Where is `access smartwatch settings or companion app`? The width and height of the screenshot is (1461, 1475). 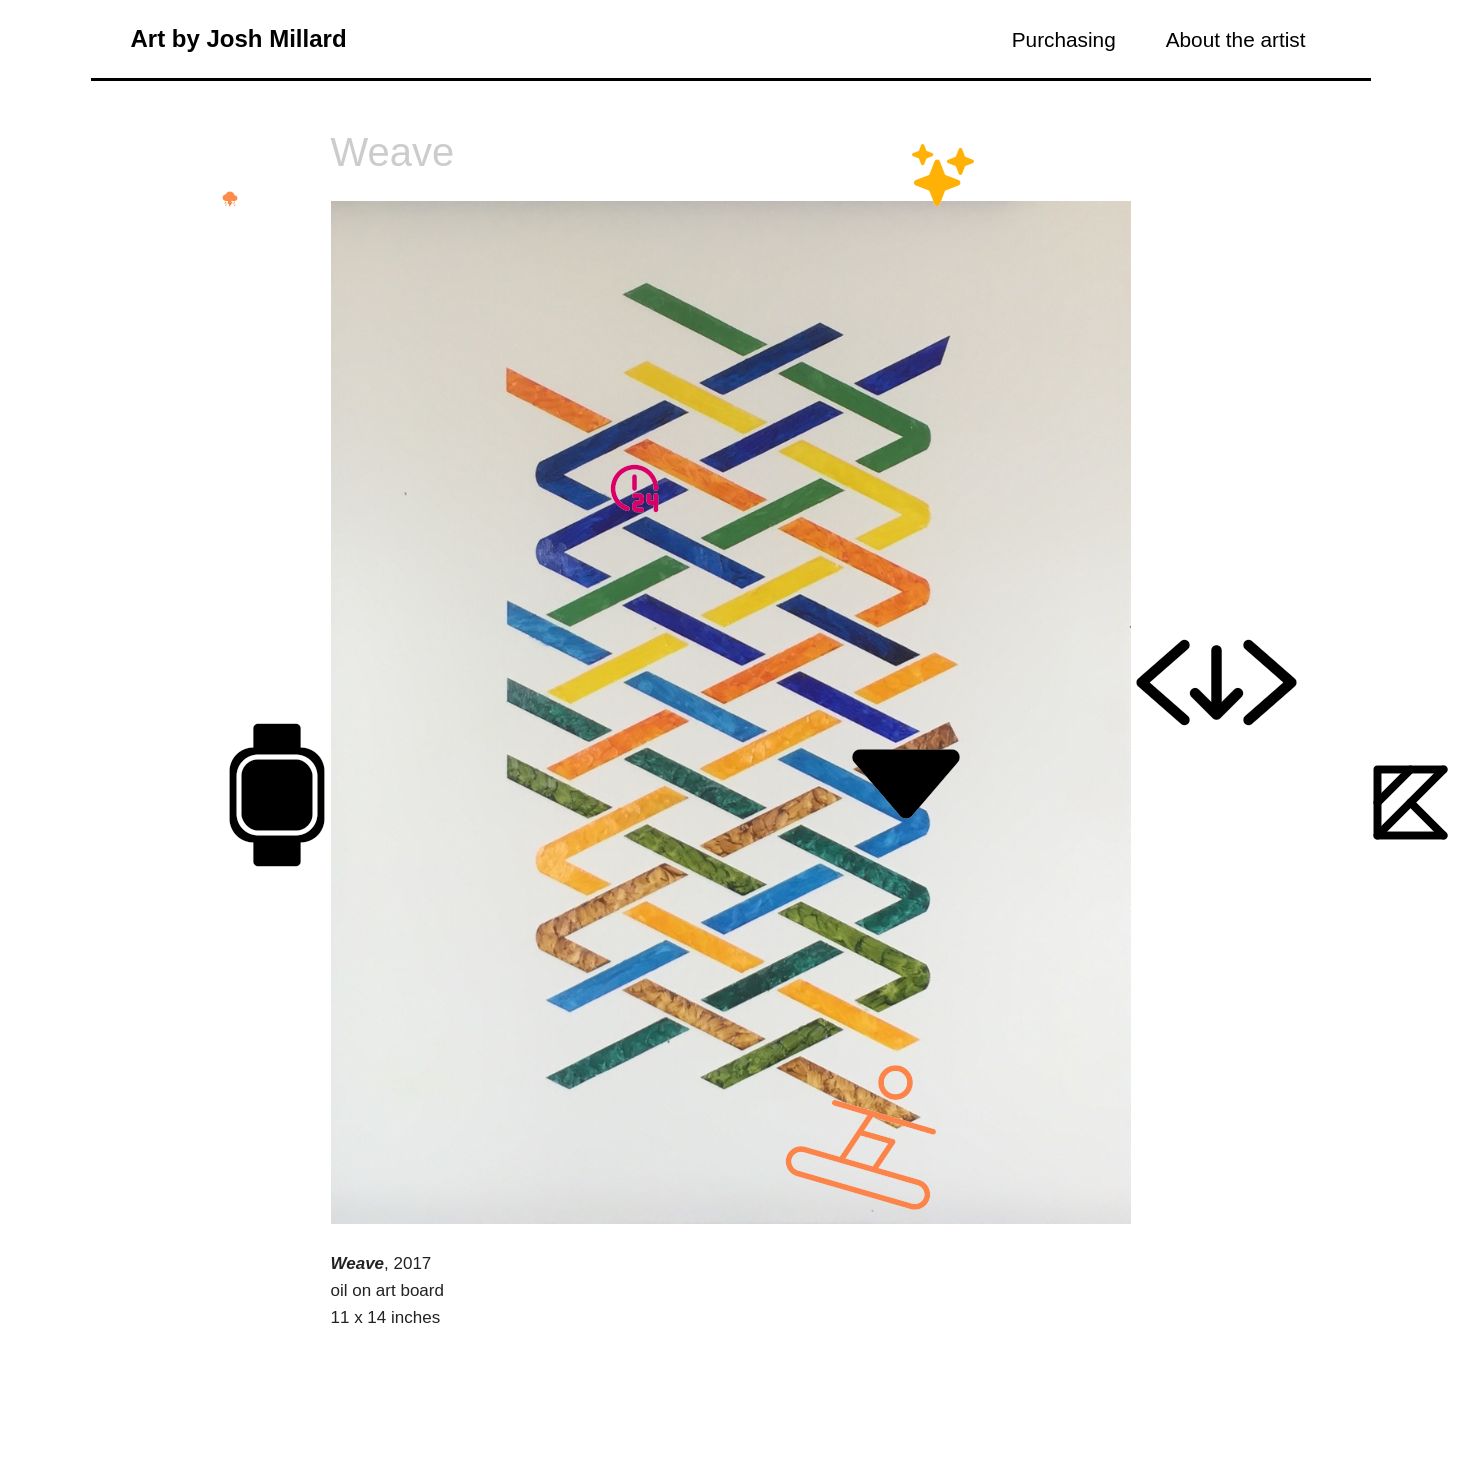
access smartwatch settings or companion app is located at coordinates (277, 795).